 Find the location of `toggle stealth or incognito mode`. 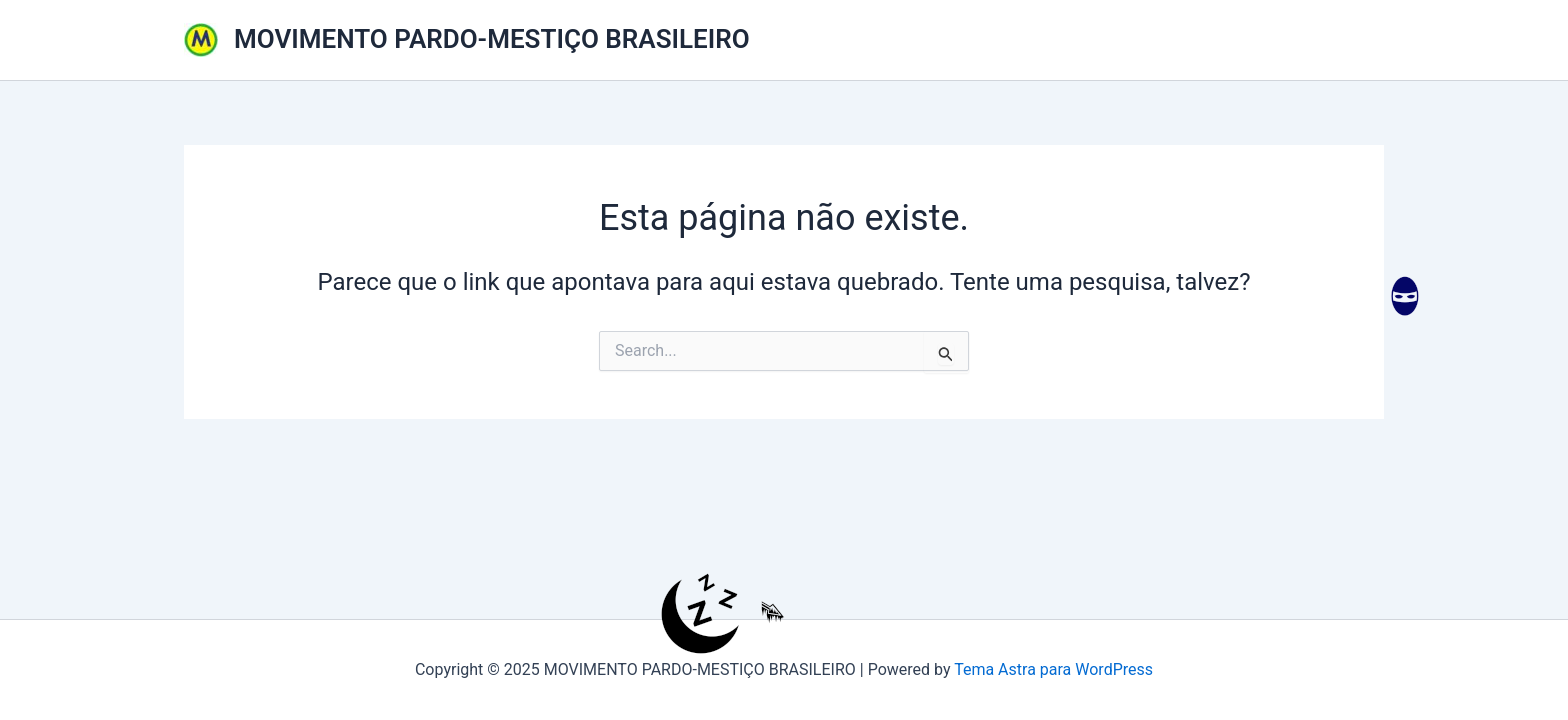

toggle stealth or incognito mode is located at coordinates (1405, 296).